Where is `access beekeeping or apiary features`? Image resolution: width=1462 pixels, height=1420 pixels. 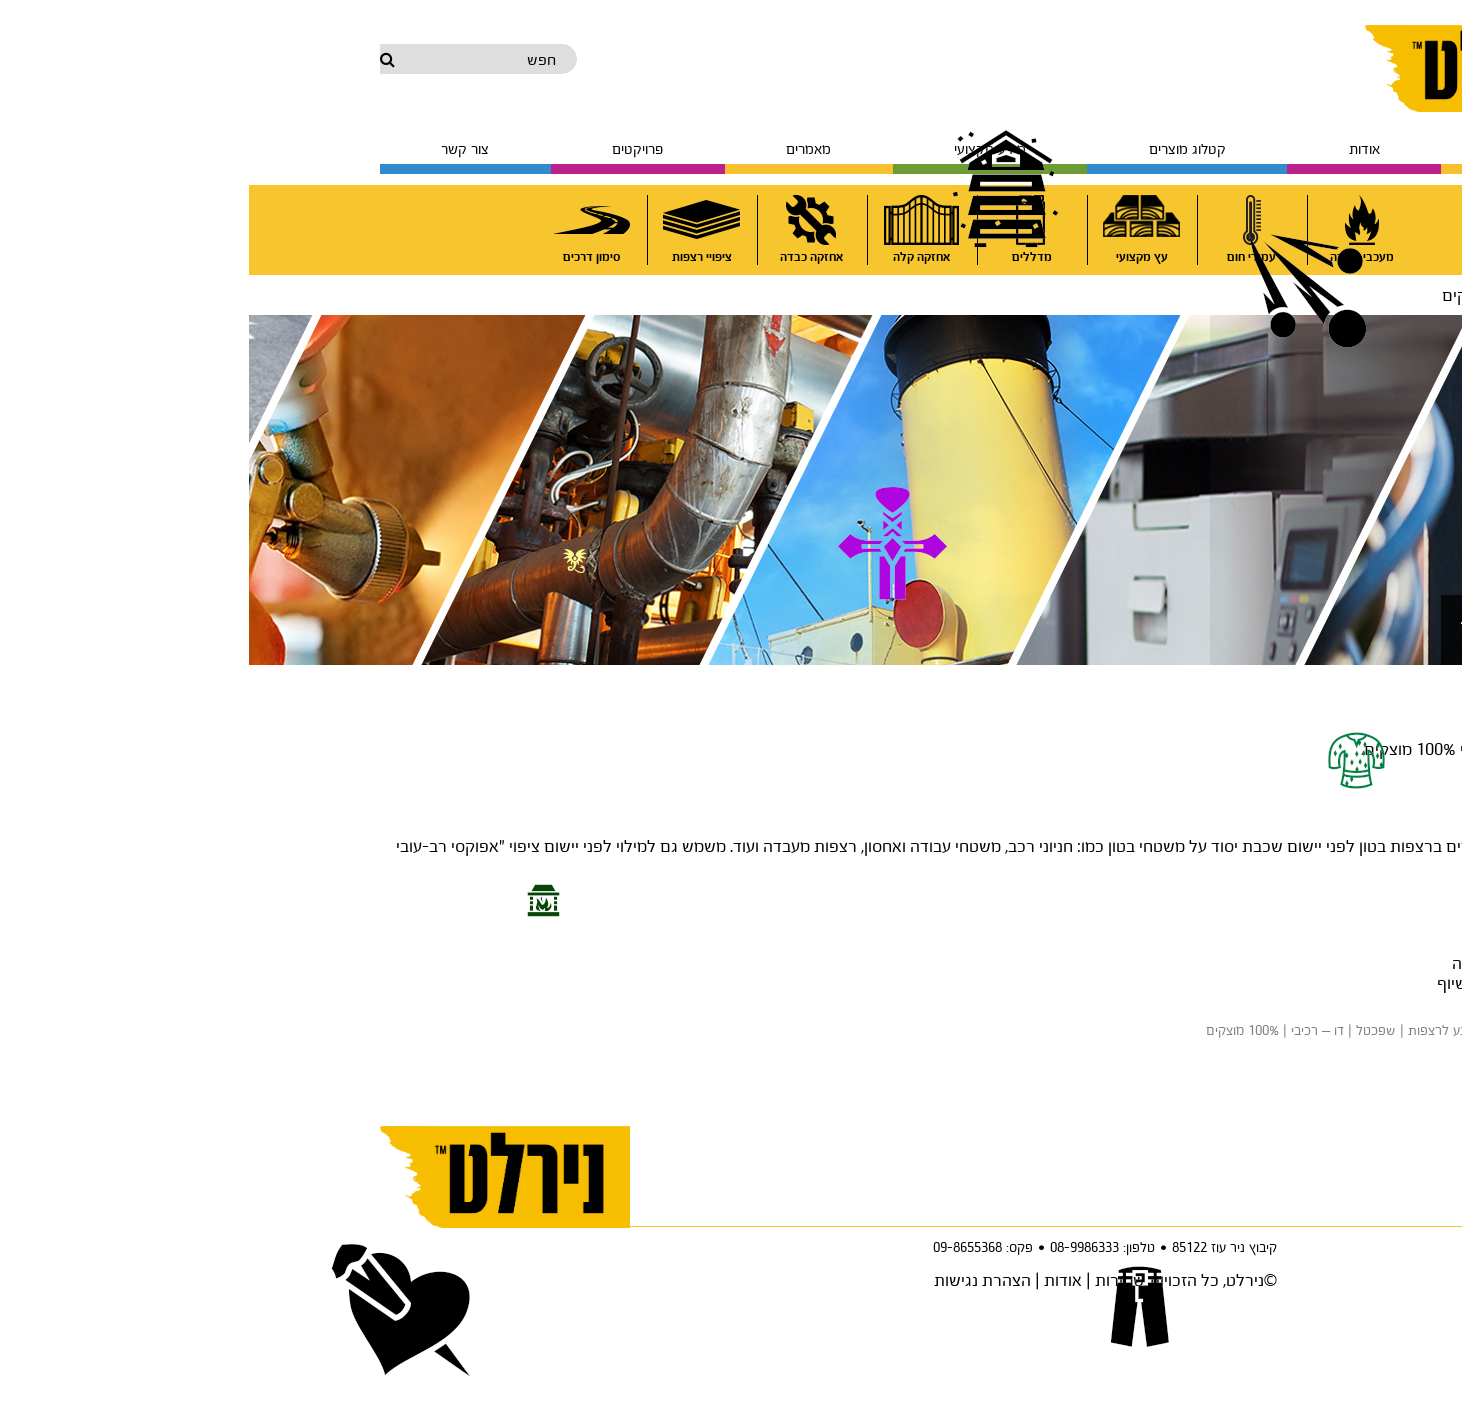 access beekeeping or apiary features is located at coordinates (1006, 188).